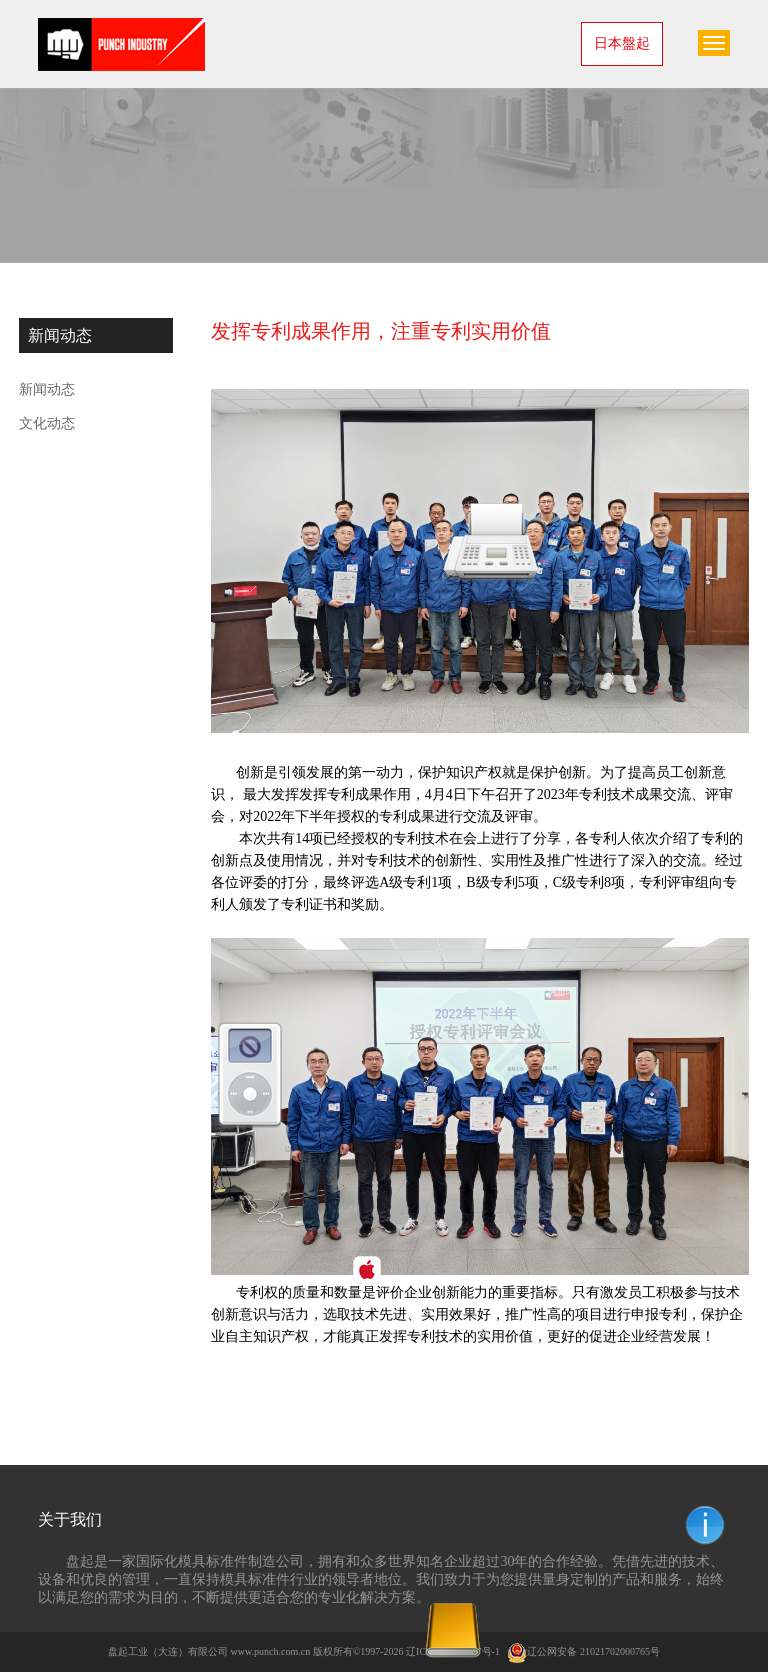 This screenshot has width=768, height=1672. Describe the element at coordinates (490, 543) in the screenshot. I see `send or receive a fax` at that location.